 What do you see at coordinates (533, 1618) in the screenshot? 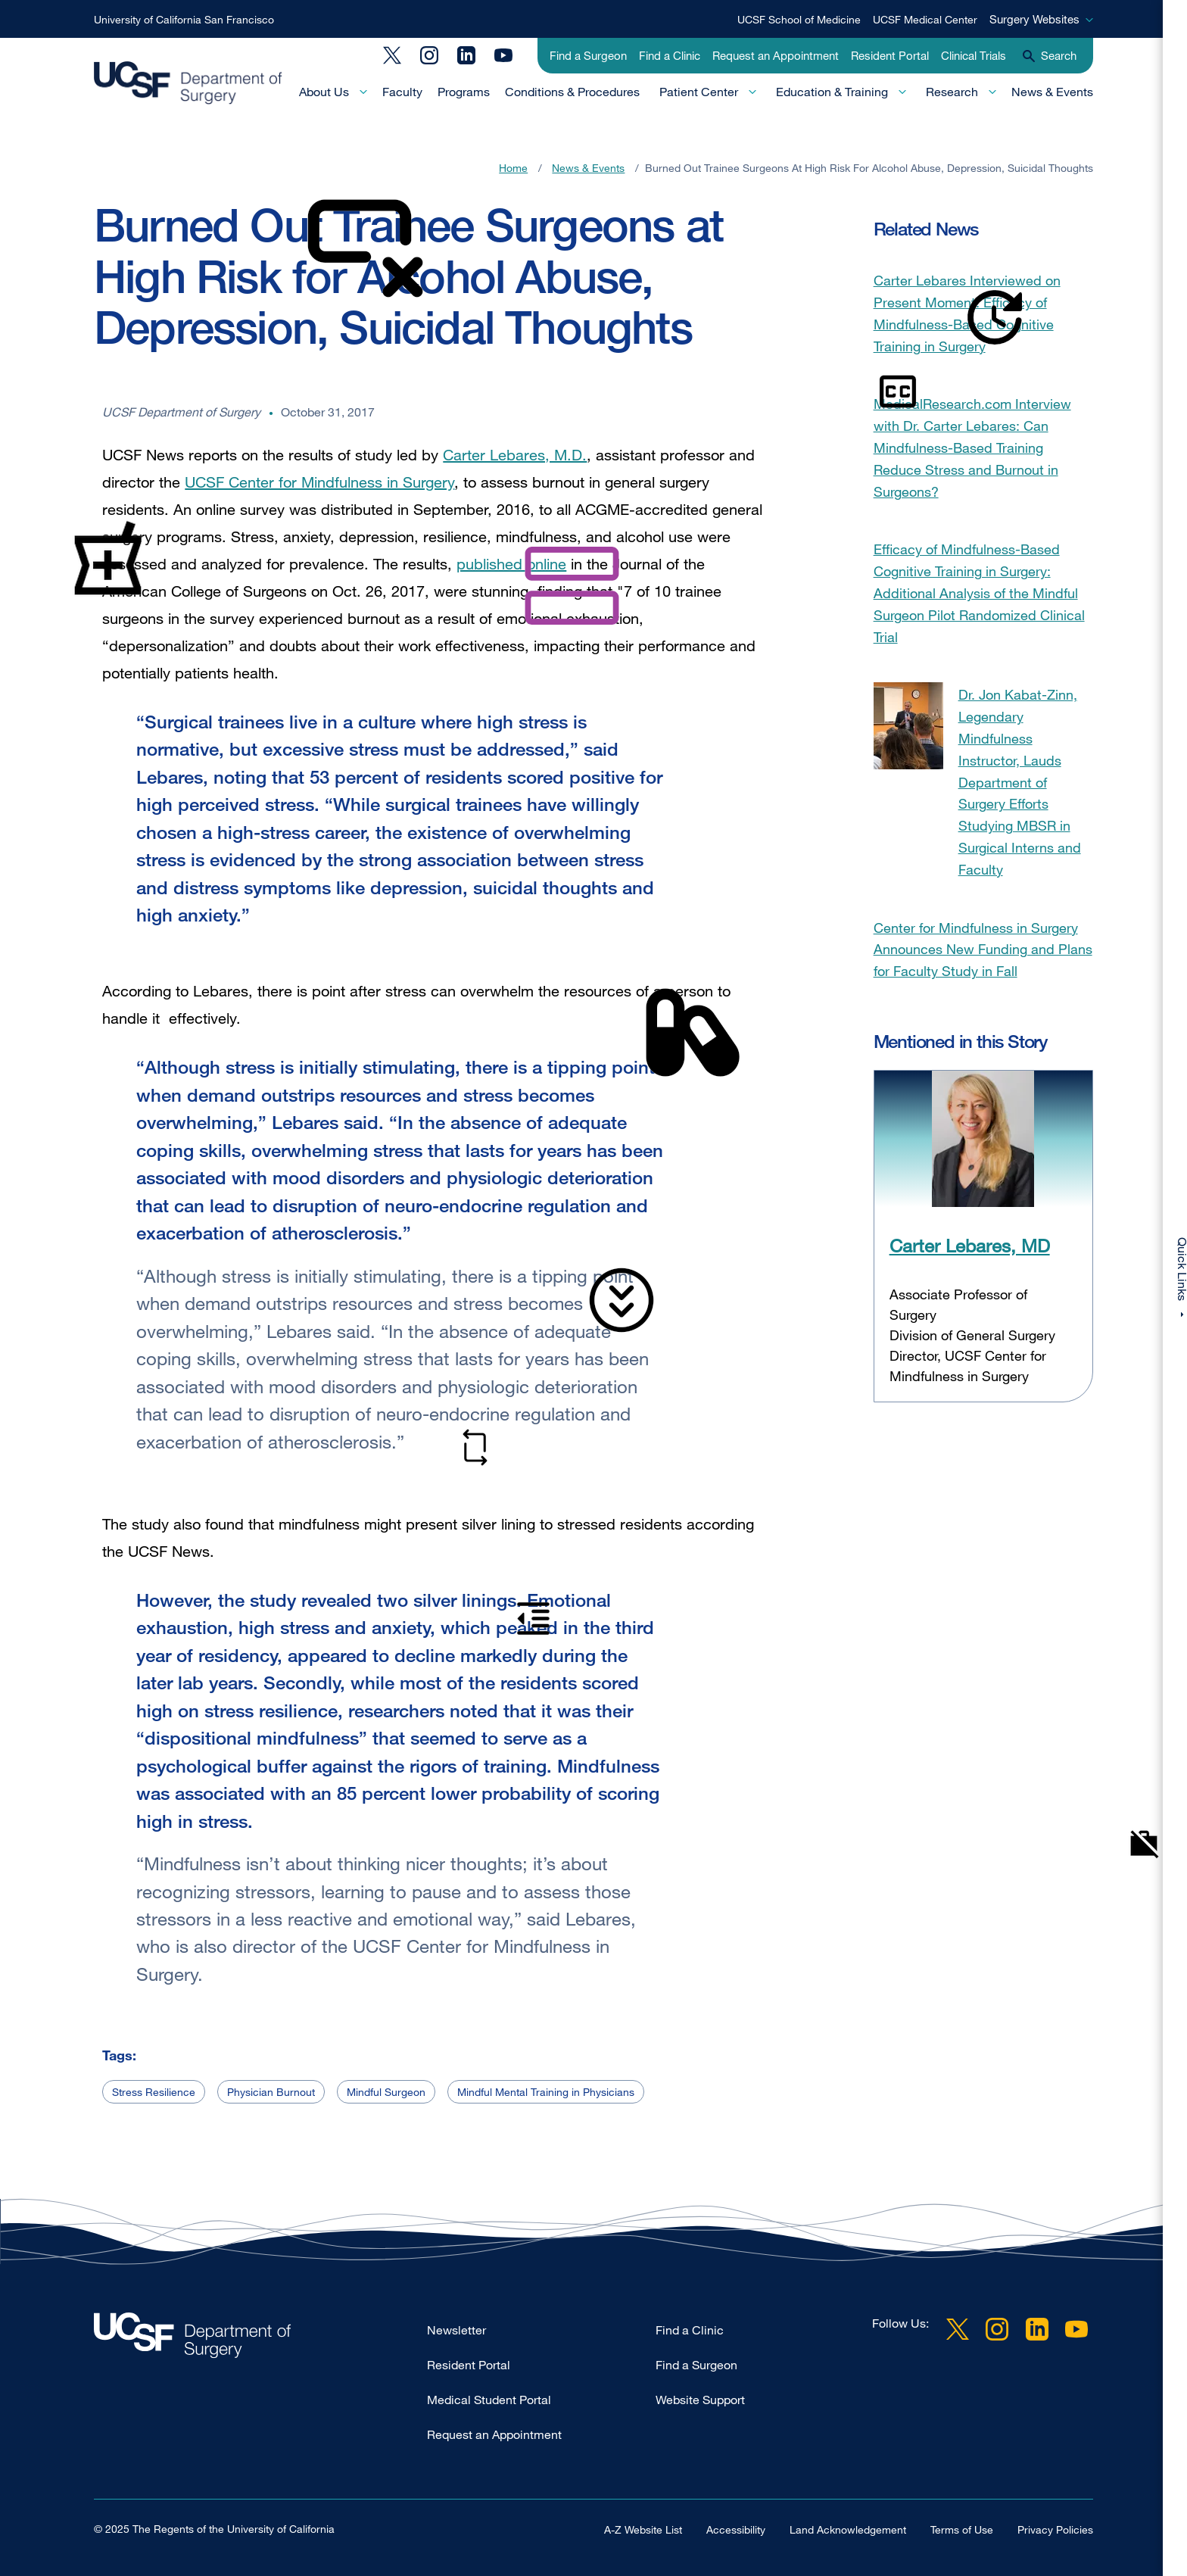
I see `decrease text indentation` at bounding box center [533, 1618].